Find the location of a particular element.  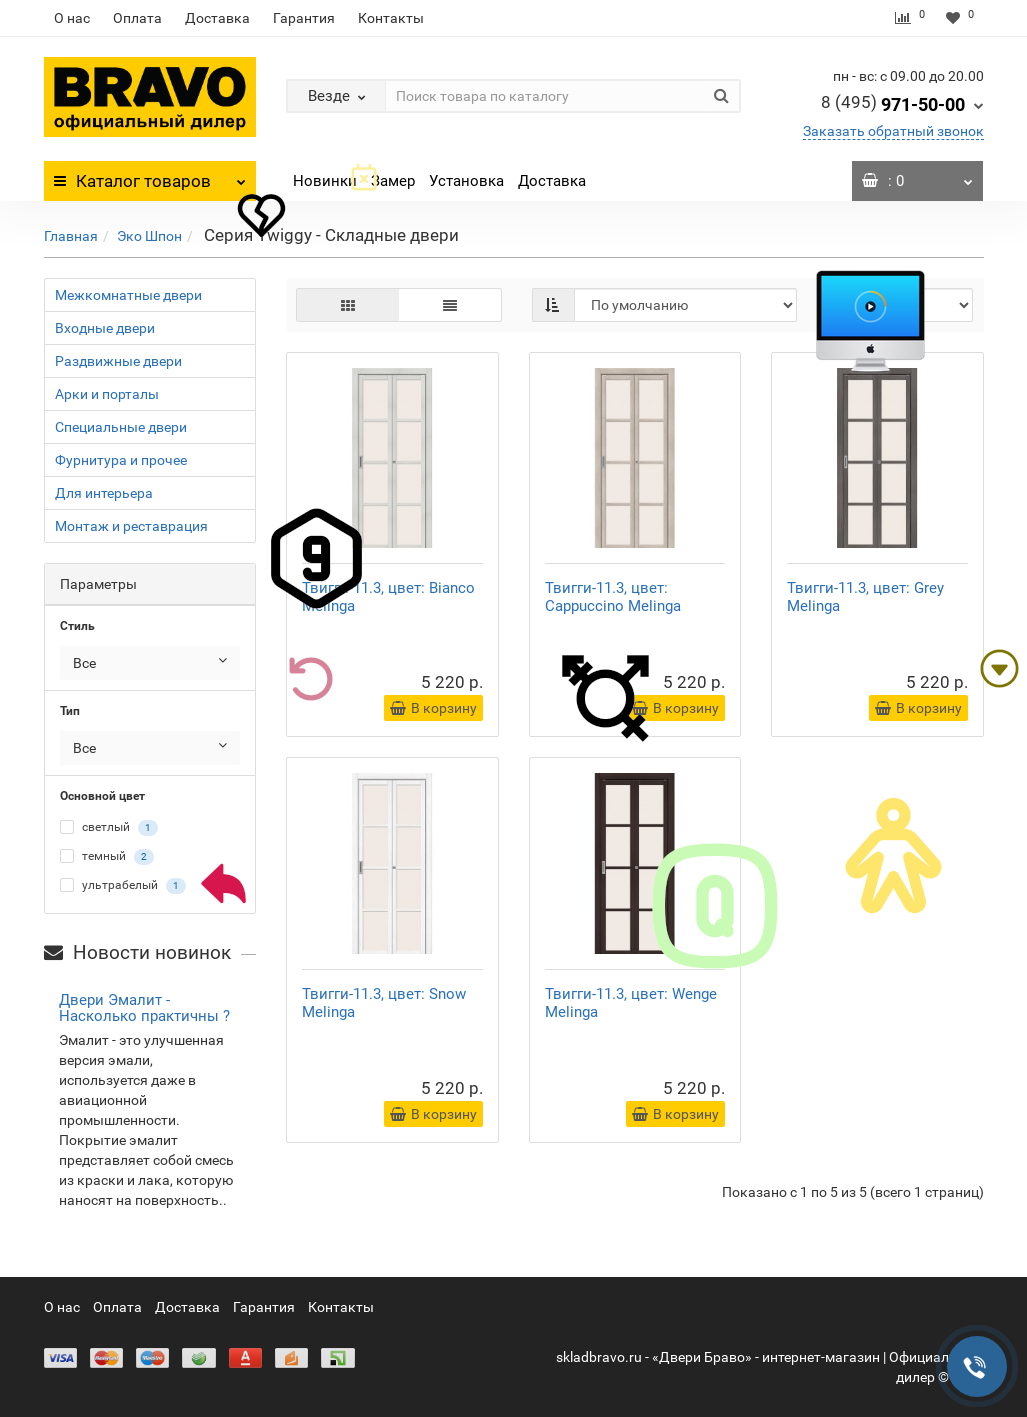

cancel or remove a scheduled event is located at coordinates (364, 178).